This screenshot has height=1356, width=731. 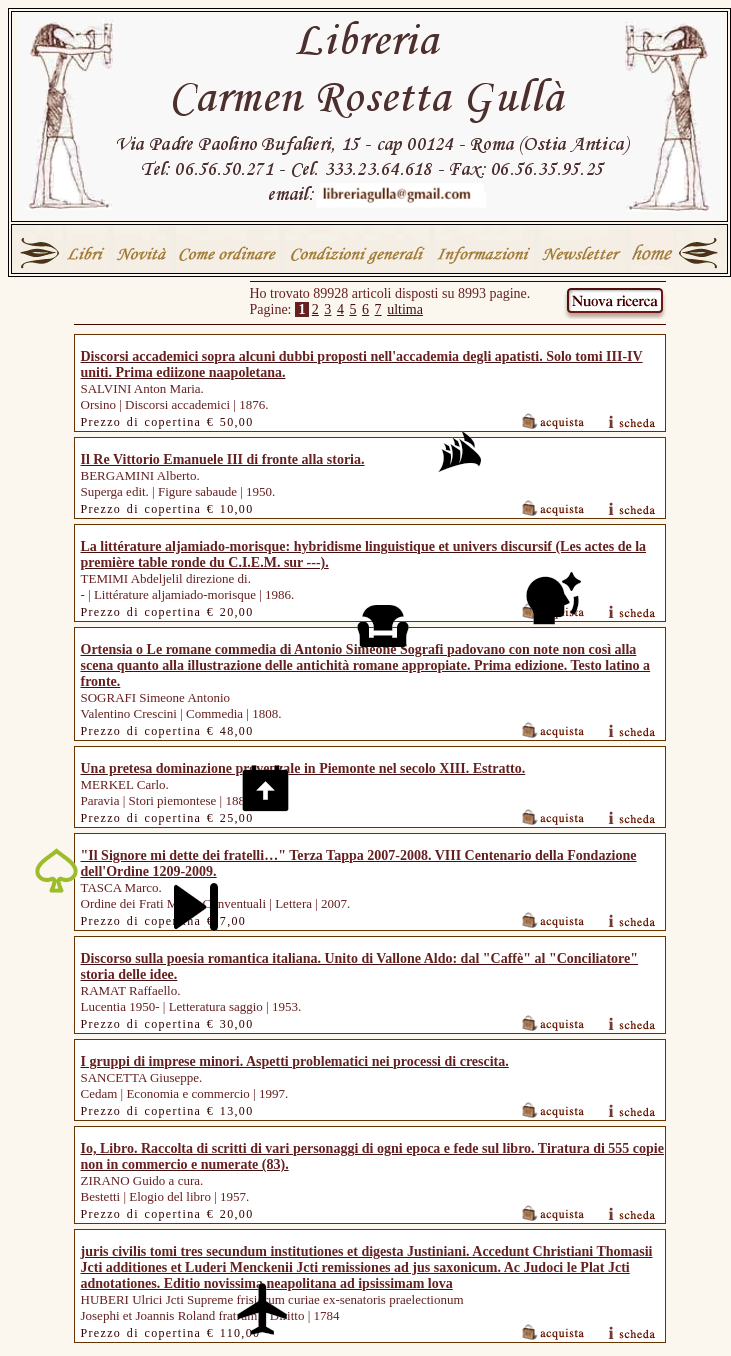 I want to click on access speak ai voice assistant, so click(x=552, y=600).